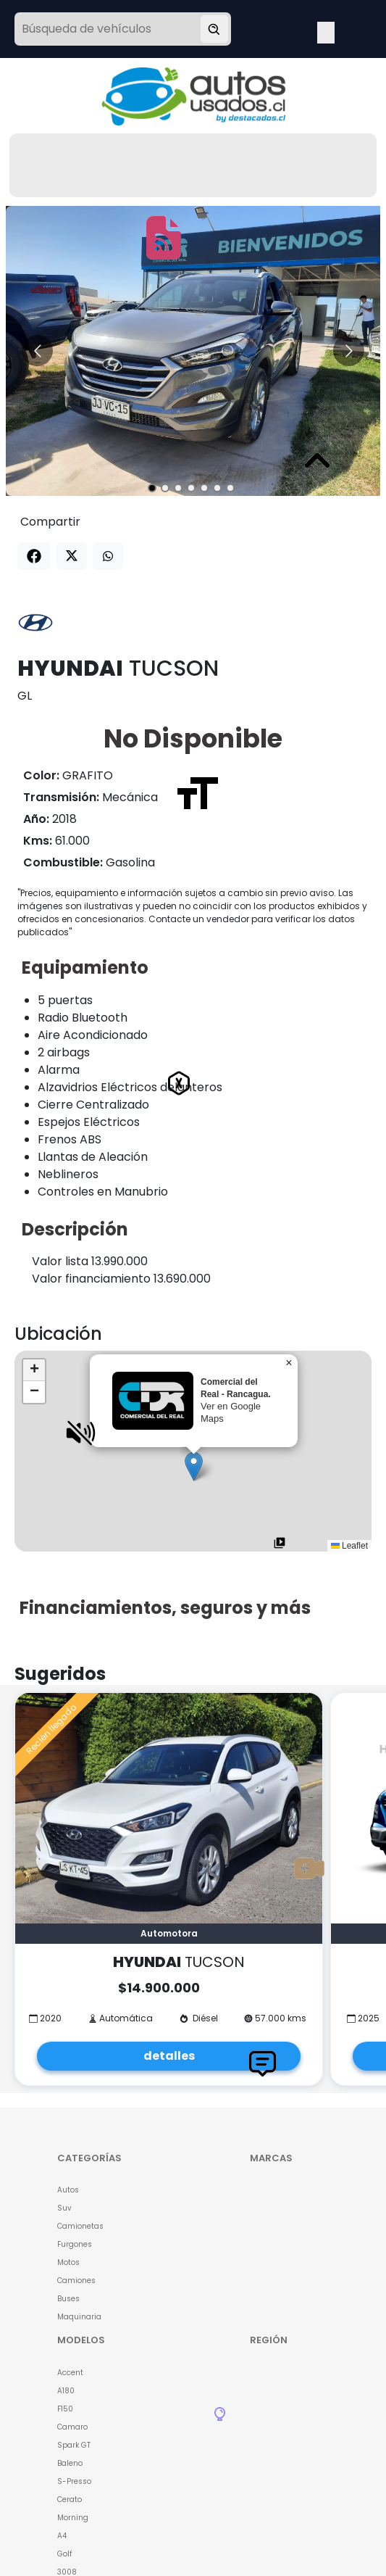  What do you see at coordinates (280, 1543) in the screenshot?
I see `access your video library` at bounding box center [280, 1543].